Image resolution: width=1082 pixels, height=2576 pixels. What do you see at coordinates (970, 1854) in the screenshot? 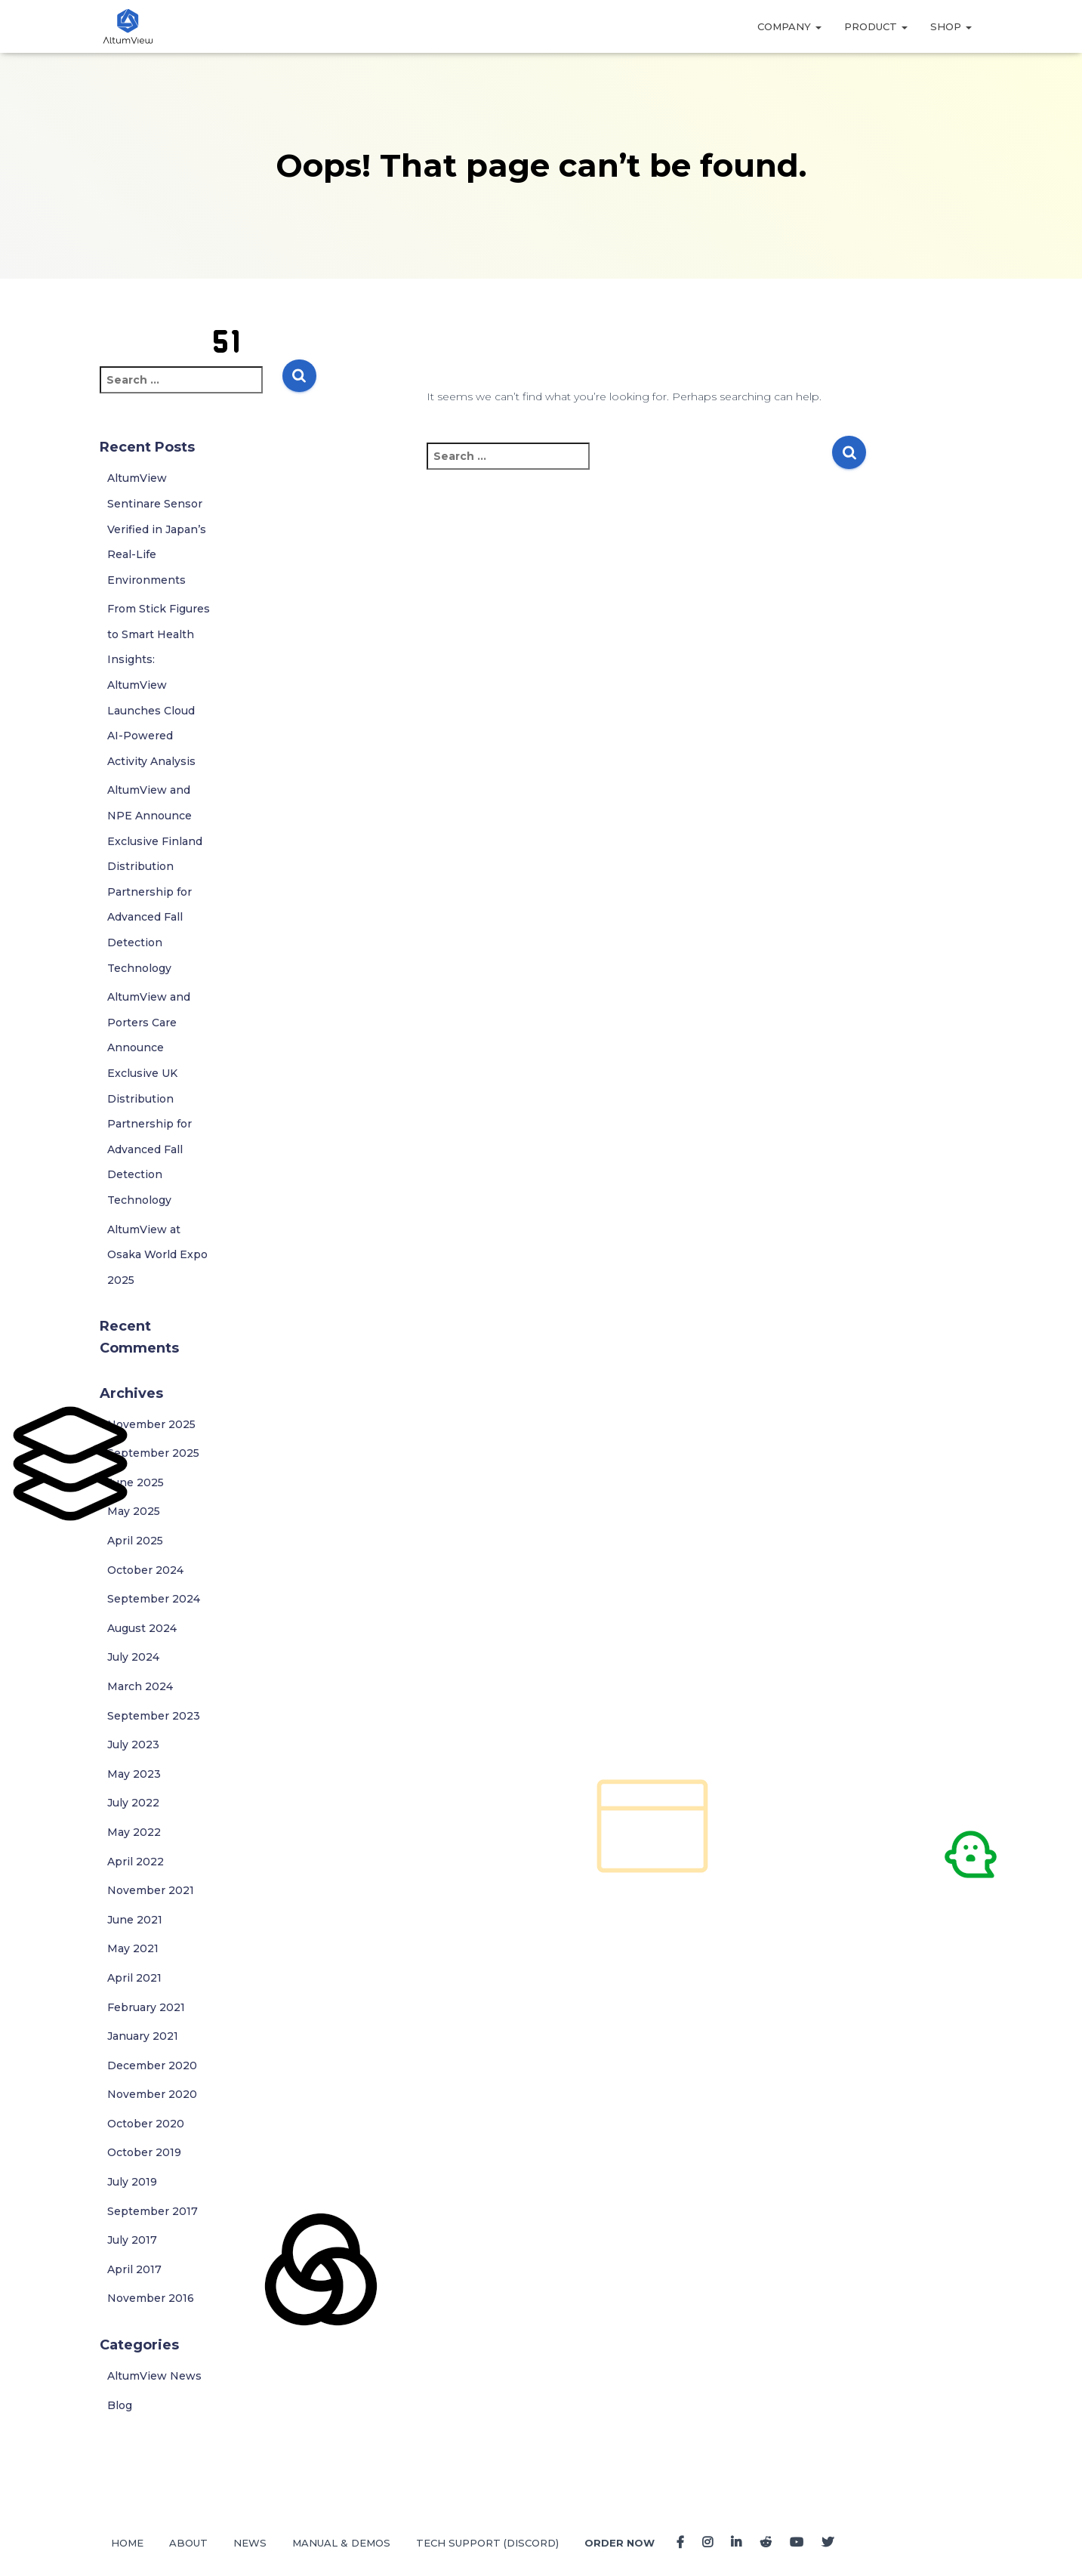
I see `enable ghost mode or incognito browsing` at bounding box center [970, 1854].